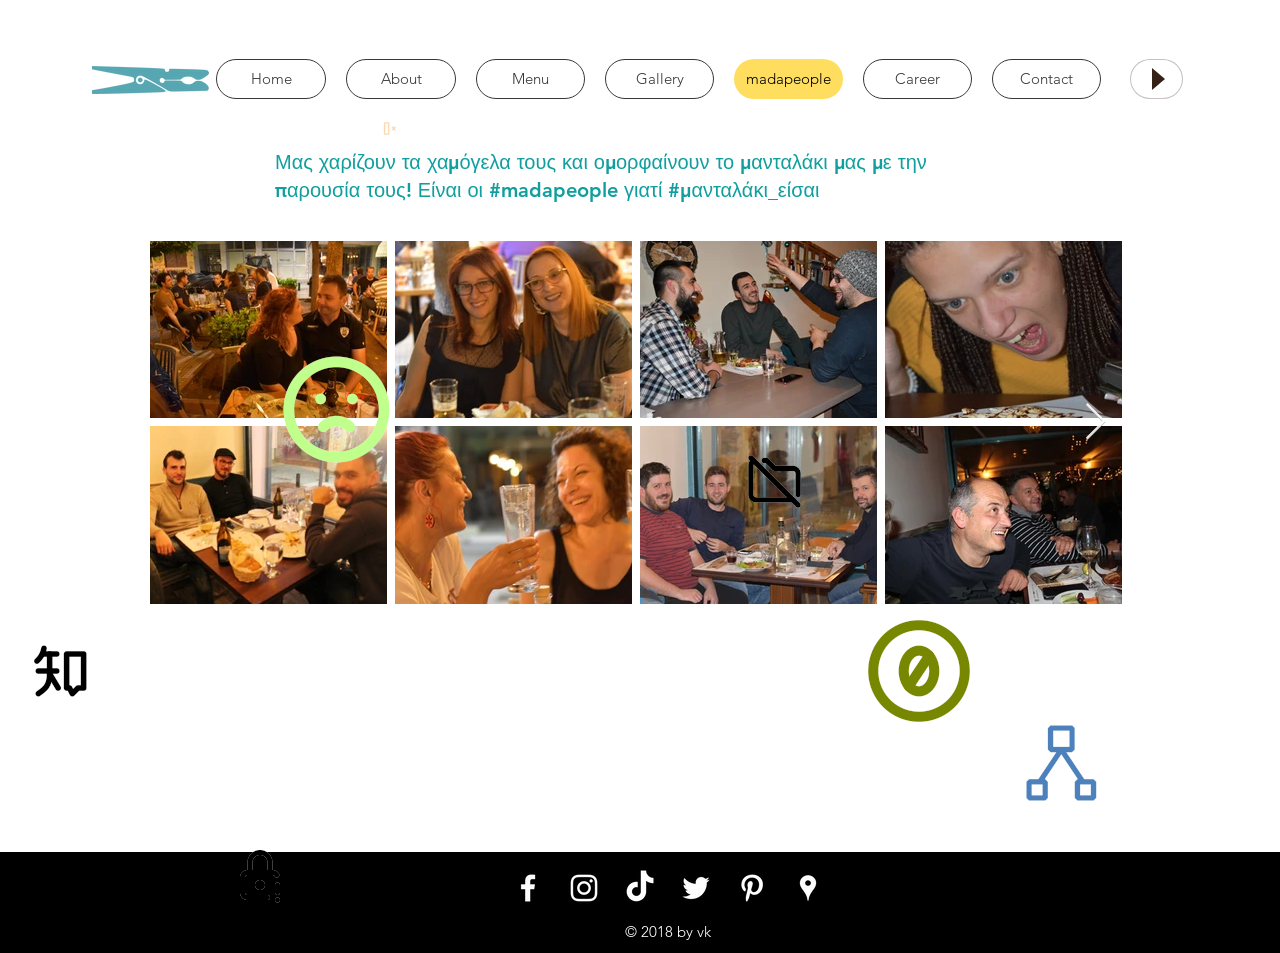  Describe the element at coordinates (389, 128) in the screenshot. I see `remove a column from a table or layout` at that location.